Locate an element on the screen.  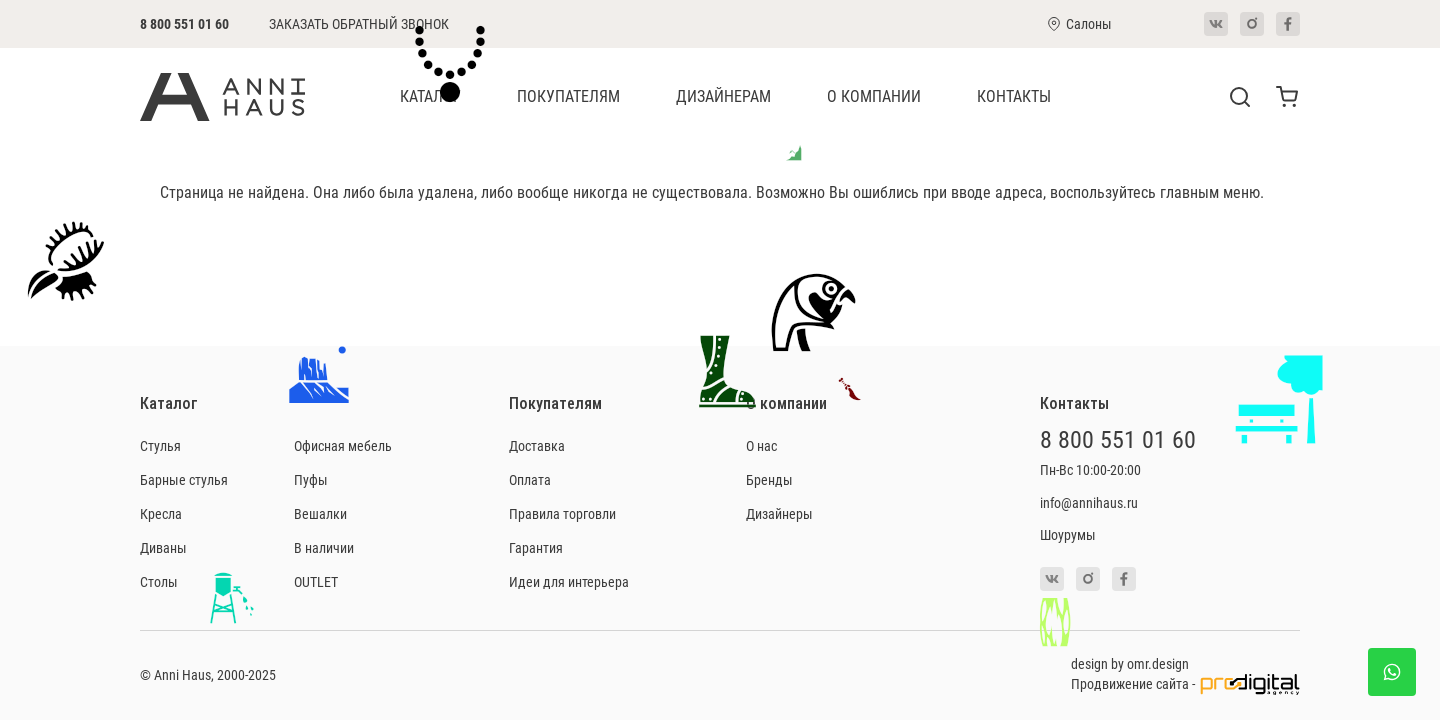
browse jewelry or accessories category is located at coordinates (450, 64).